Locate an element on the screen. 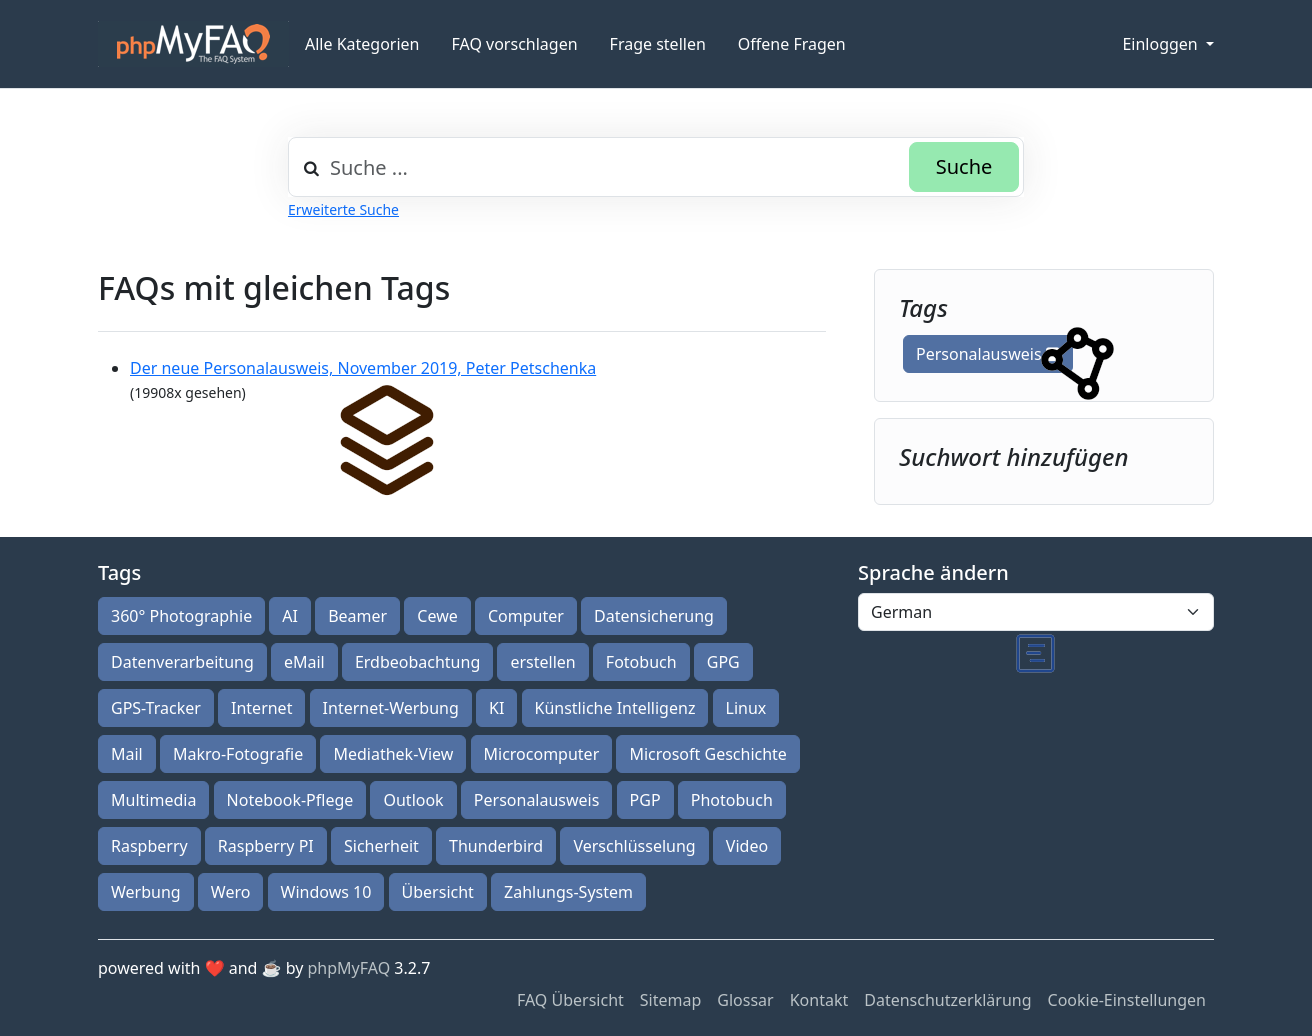 The width and height of the screenshot is (1312, 1036). view stacked layers or items is located at coordinates (387, 441).